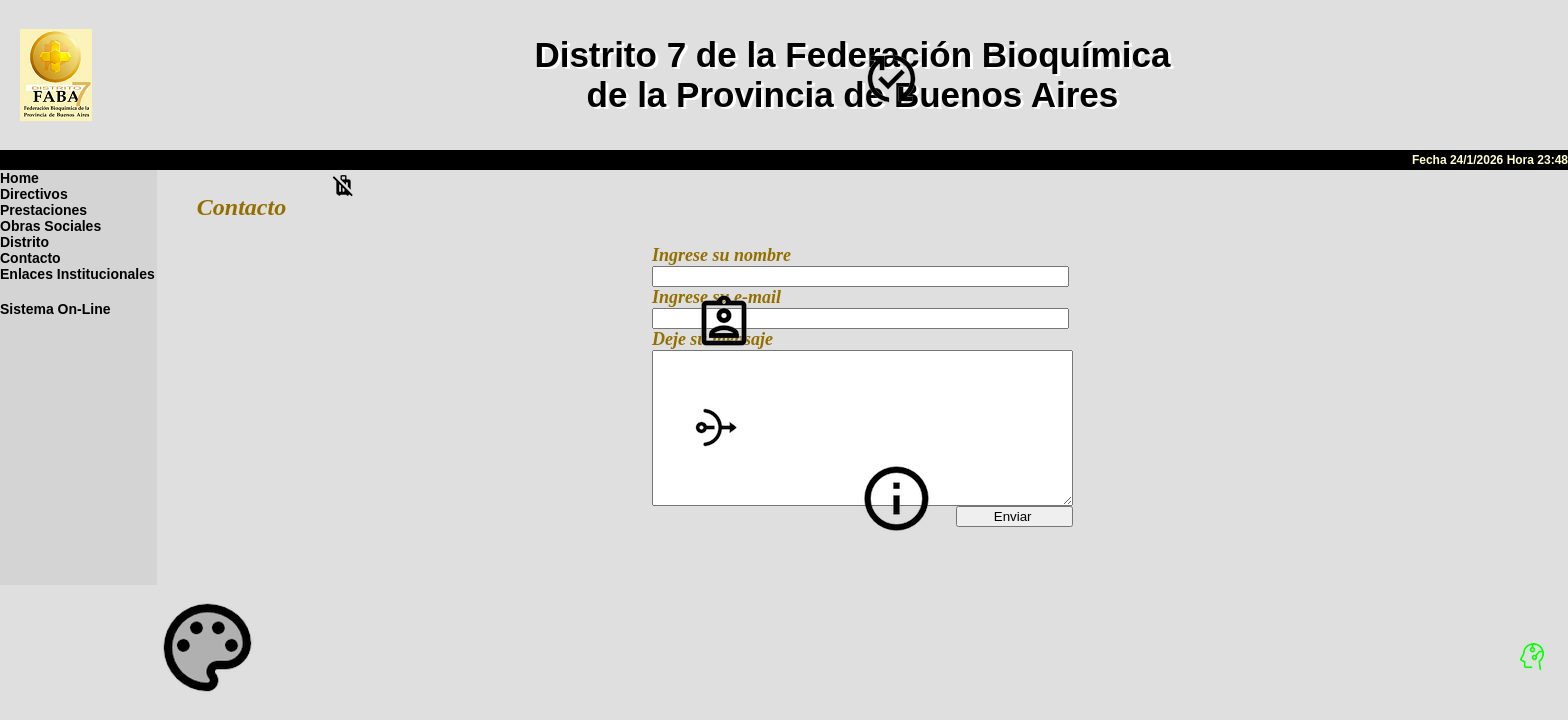  I want to click on no luggage allowed, so click(343, 185).